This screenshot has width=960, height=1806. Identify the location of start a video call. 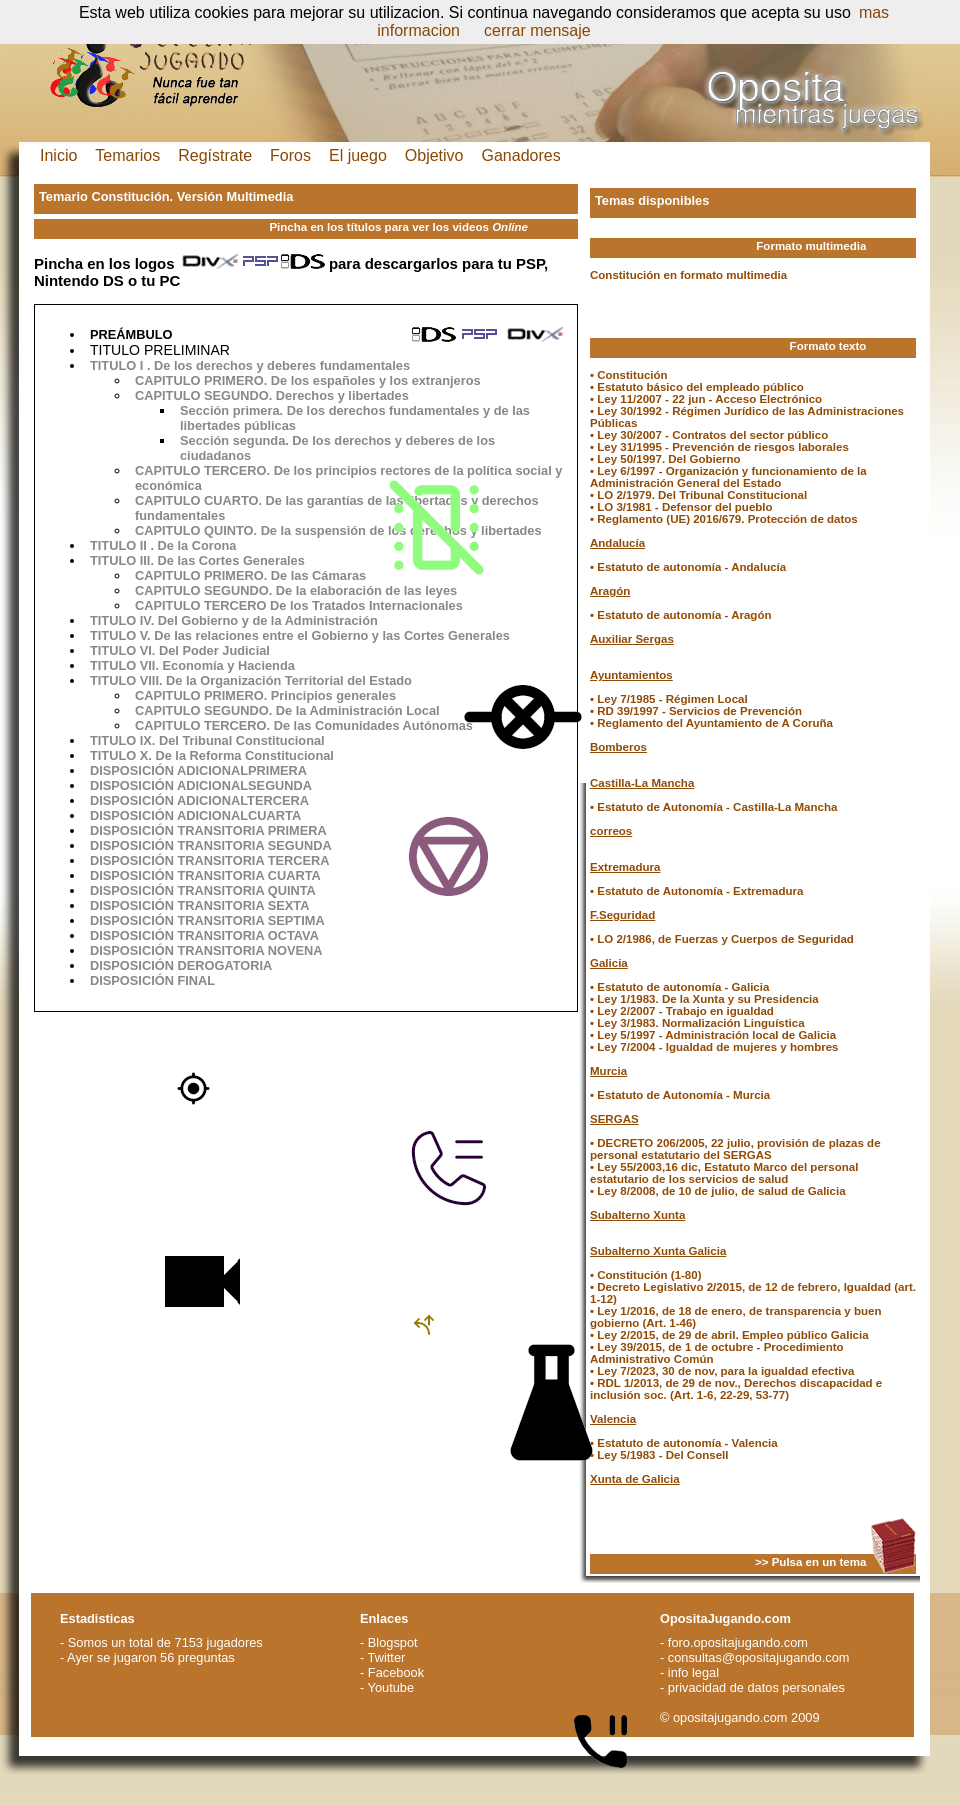
(202, 1281).